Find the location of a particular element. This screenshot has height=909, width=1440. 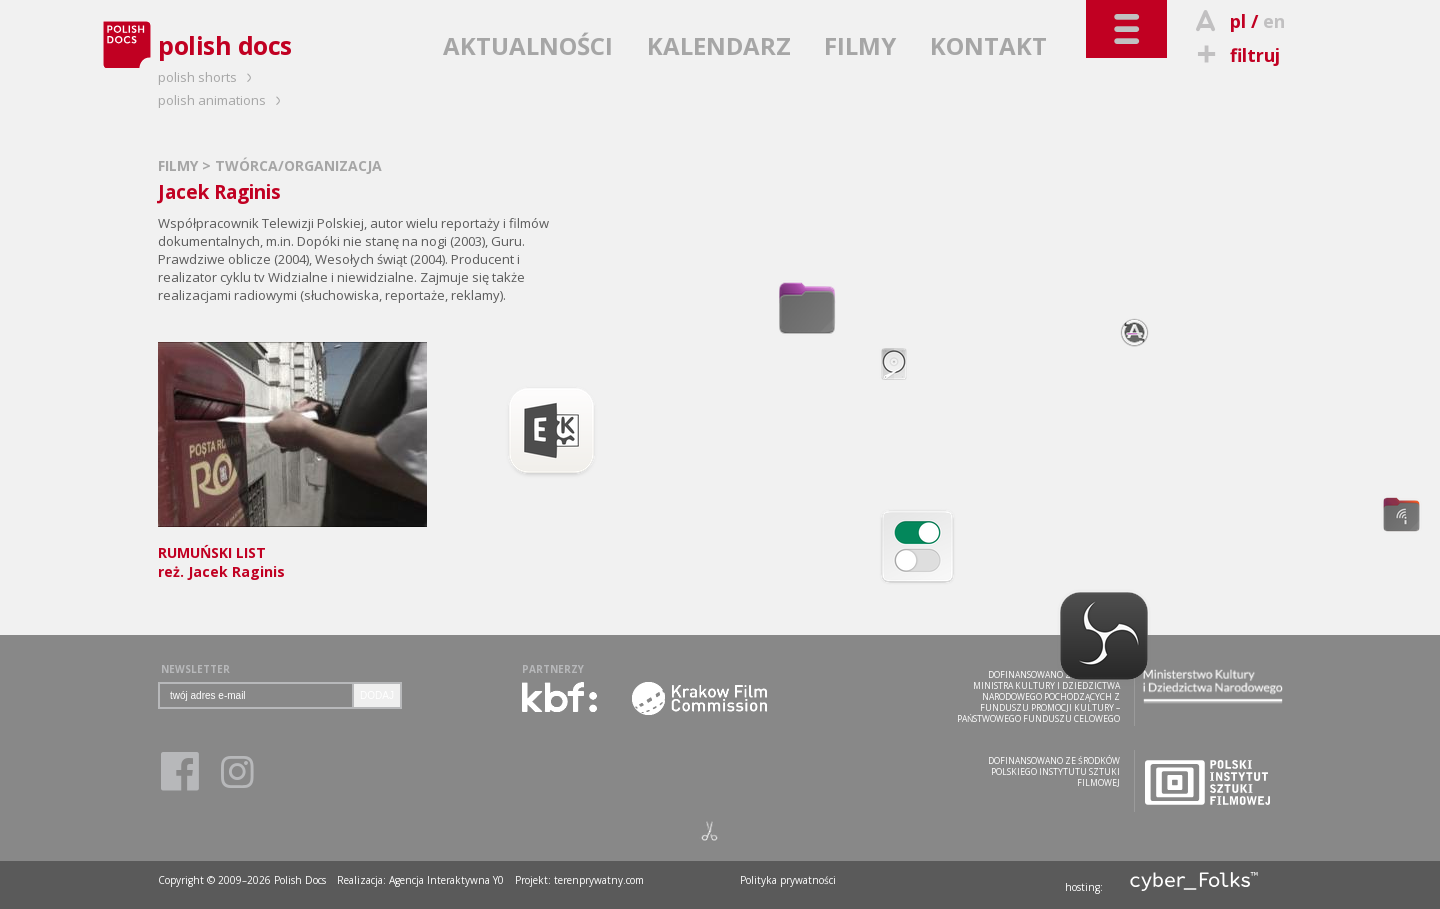

open a folder to view its contents is located at coordinates (807, 308).